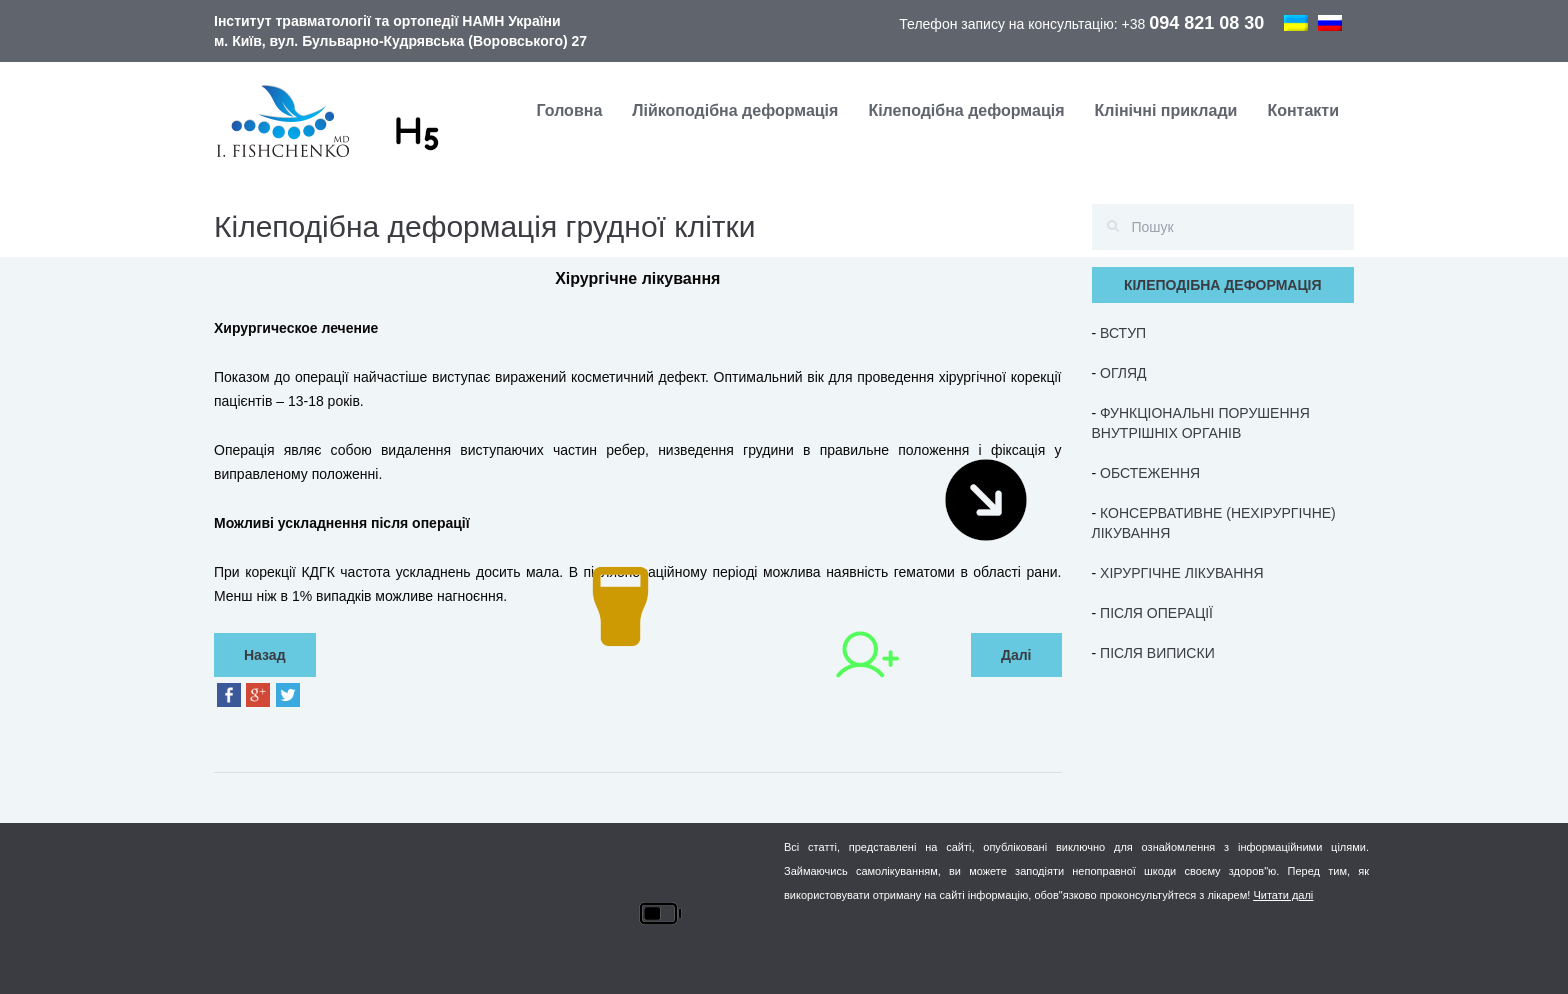 The height and width of the screenshot is (994, 1568). What do you see at coordinates (415, 133) in the screenshot?
I see `format text as heading level 5` at bounding box center [415, 133].